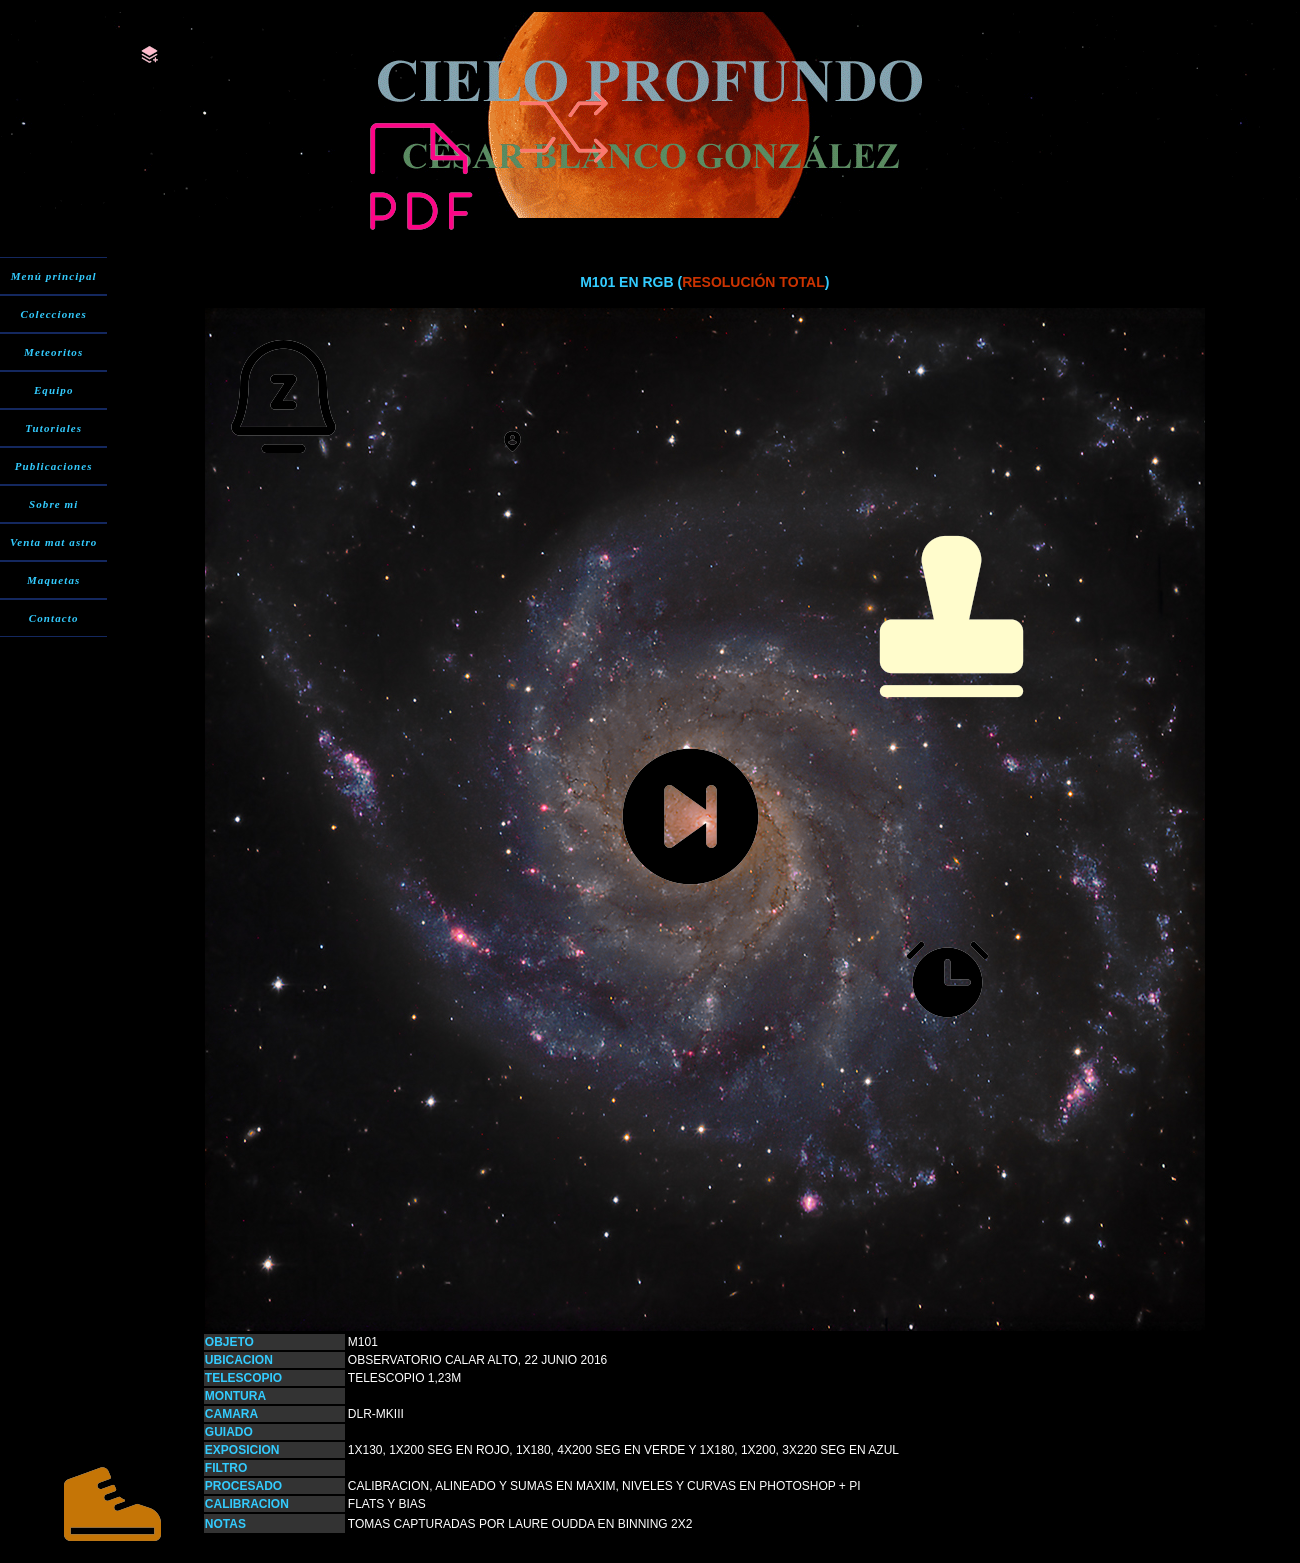 This screenshot has height=1563, width=1300. Describe the element at coordinates (562, 127) in the screenshot. I see `shuffle or randomize playlist order` at that location.